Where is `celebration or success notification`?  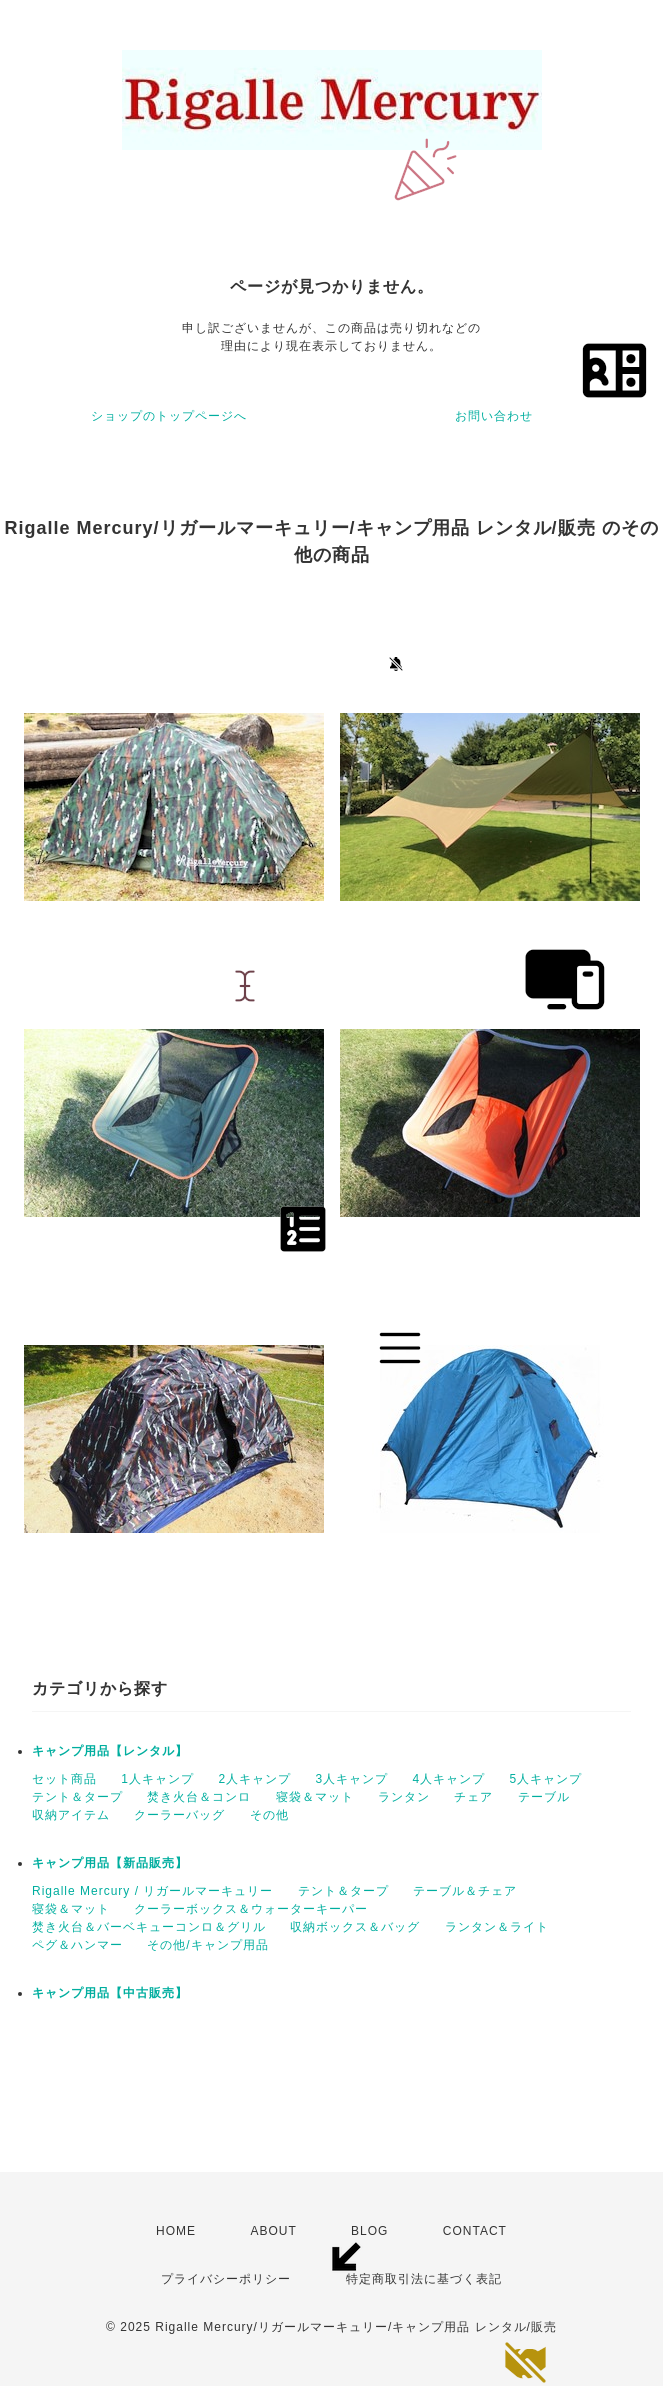
celebration or success notification is located at coordinates (422, 173).